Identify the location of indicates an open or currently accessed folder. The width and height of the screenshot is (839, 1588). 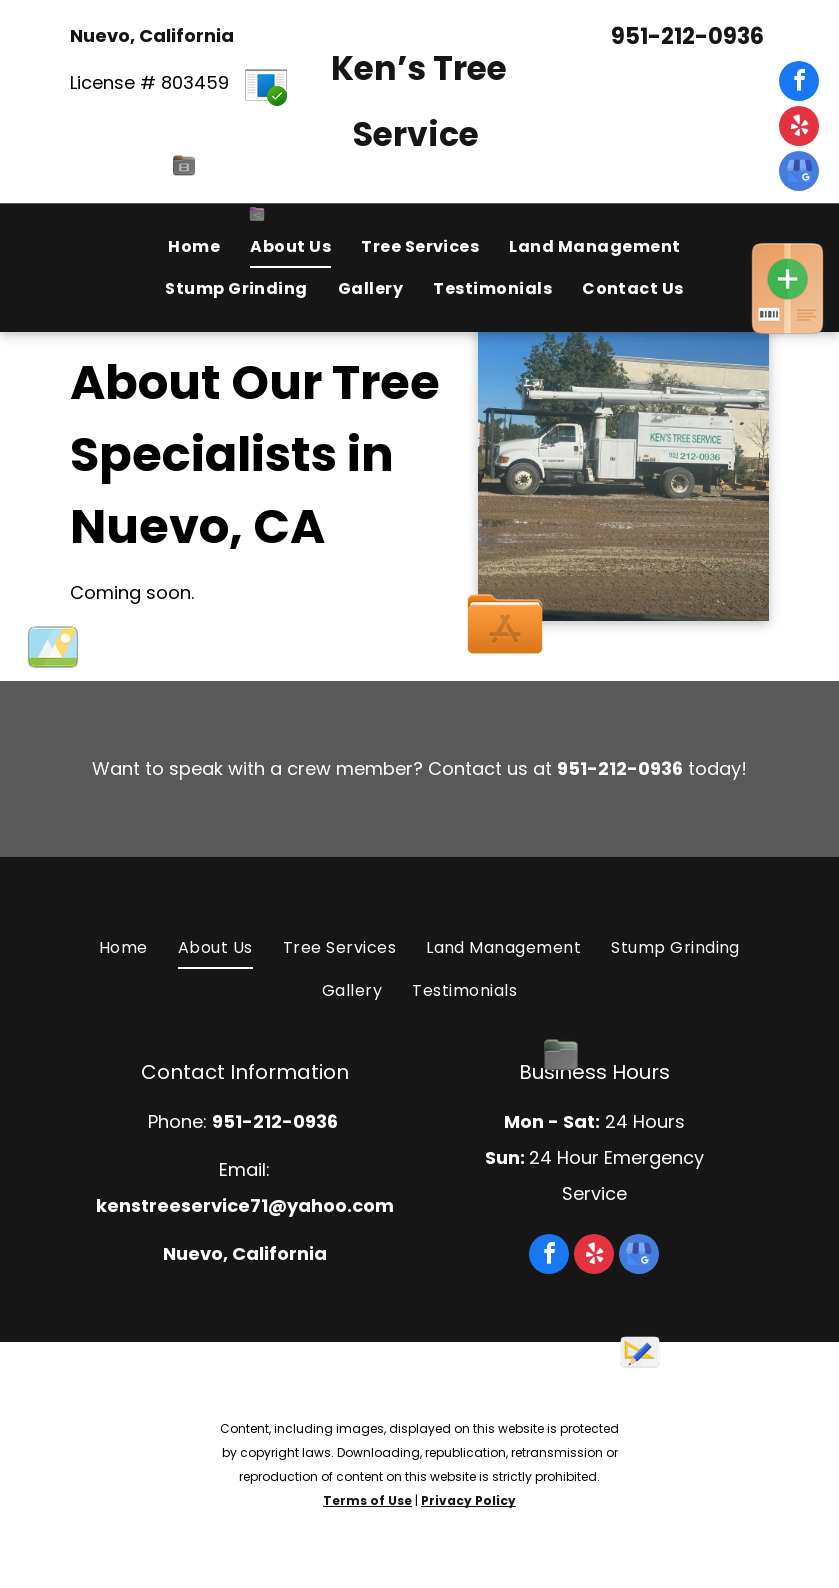
(561, 1054).